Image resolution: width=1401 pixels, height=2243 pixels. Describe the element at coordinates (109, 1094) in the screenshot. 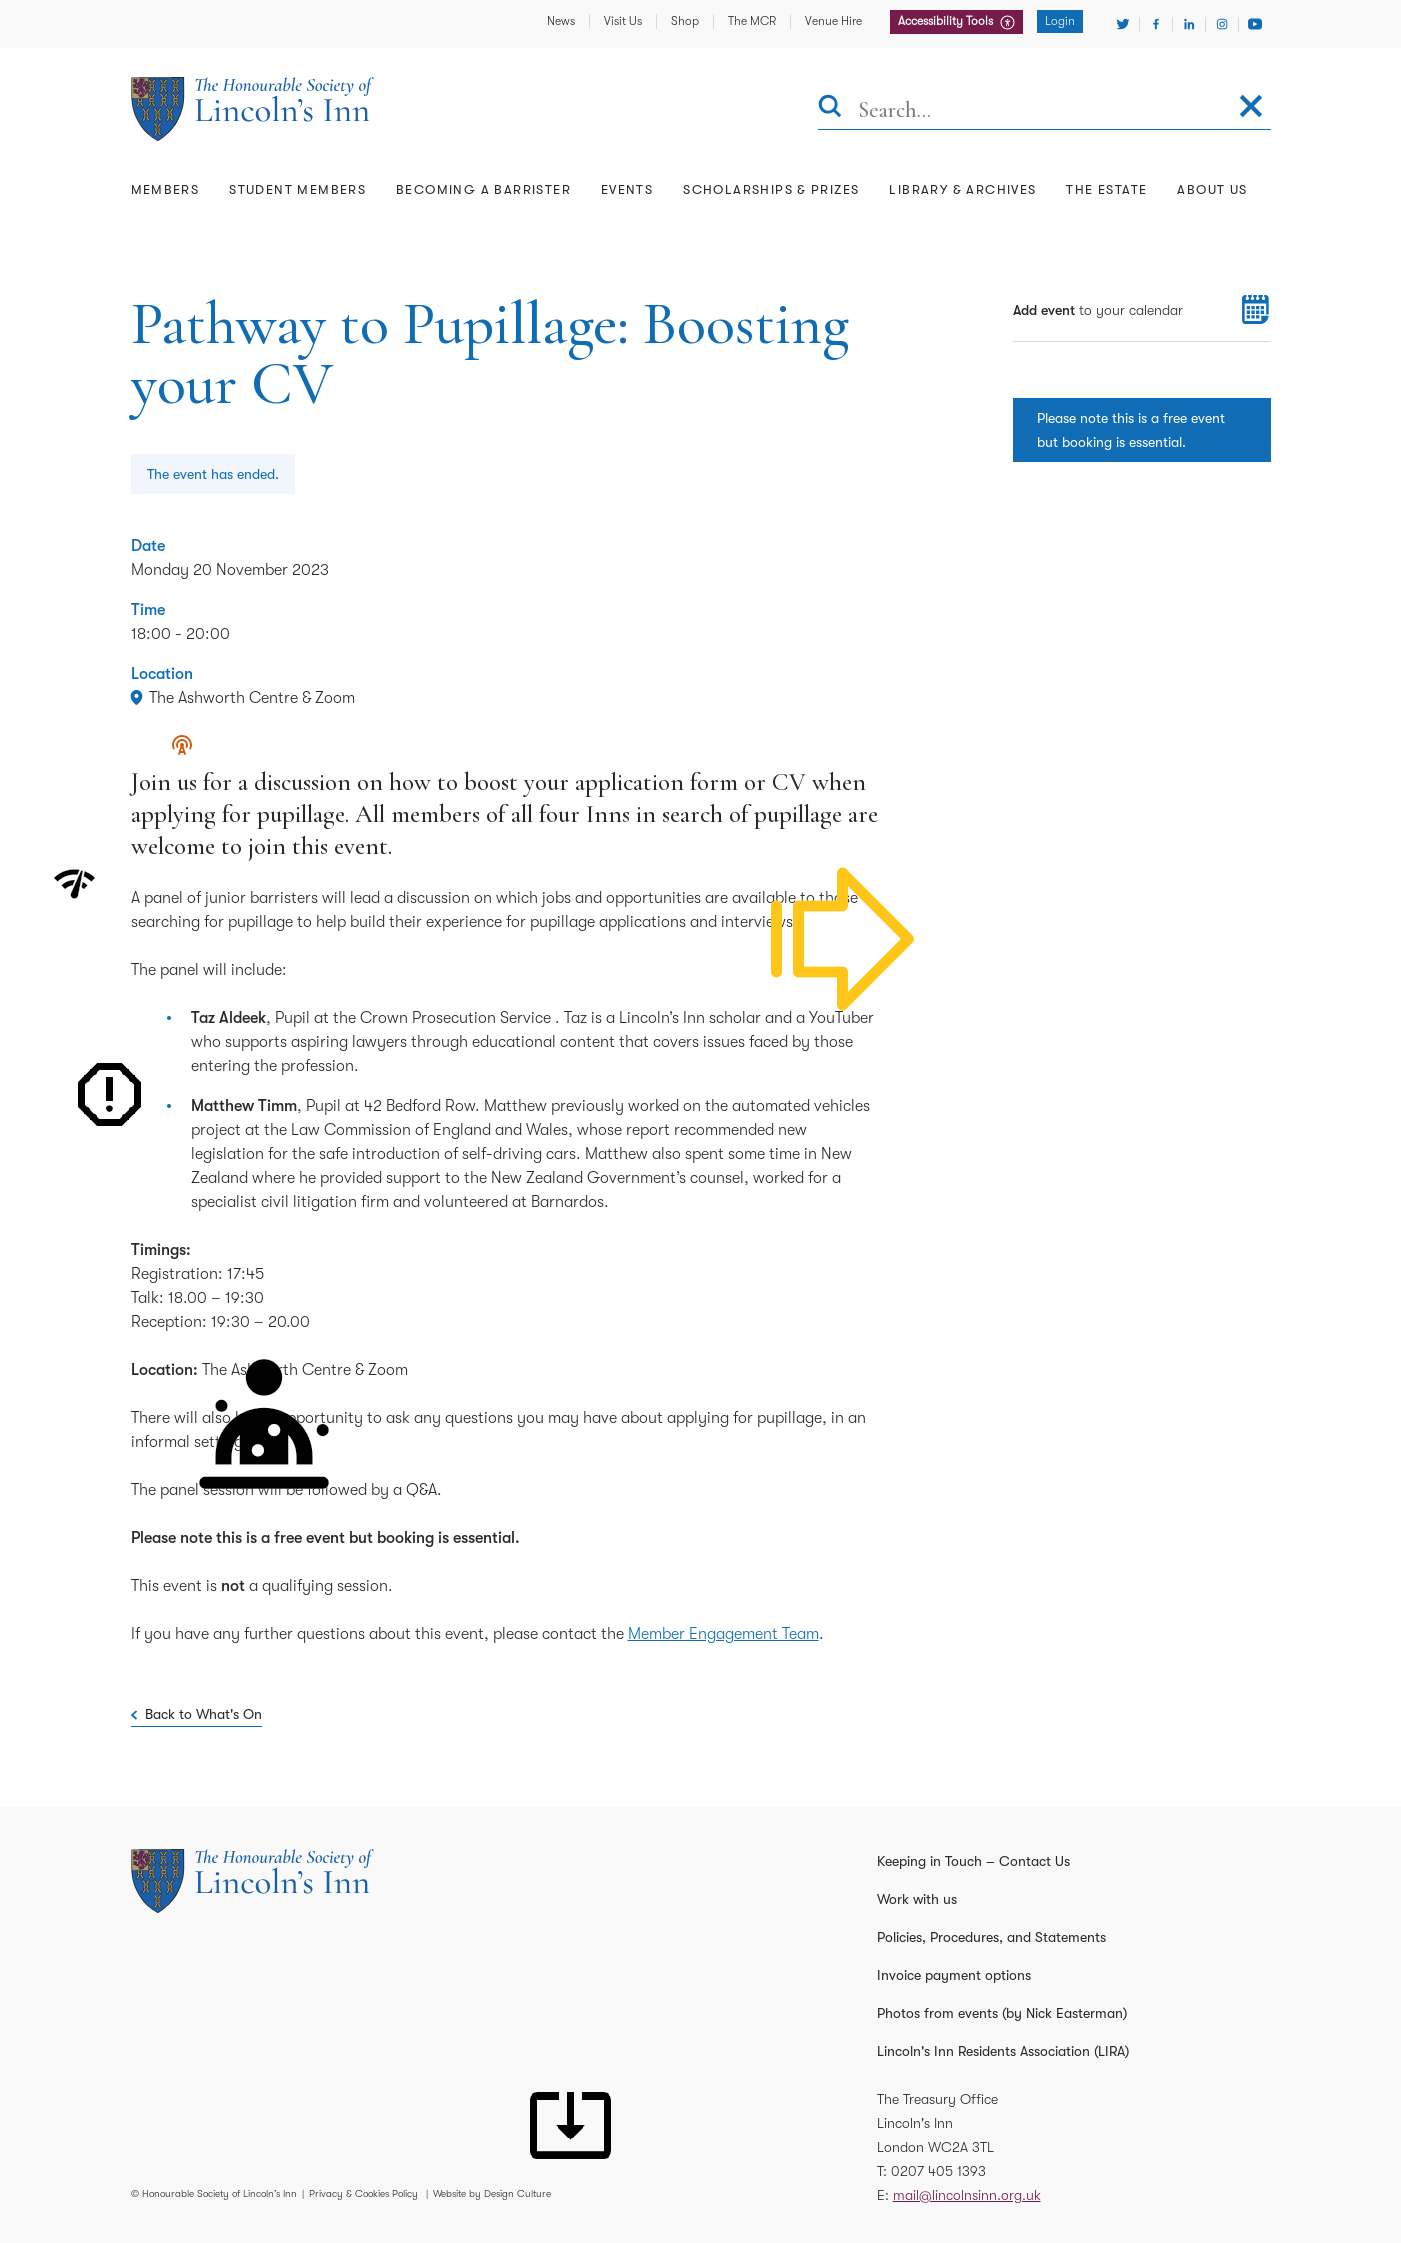

I see `indicates an email error or delivery failure` at that location.